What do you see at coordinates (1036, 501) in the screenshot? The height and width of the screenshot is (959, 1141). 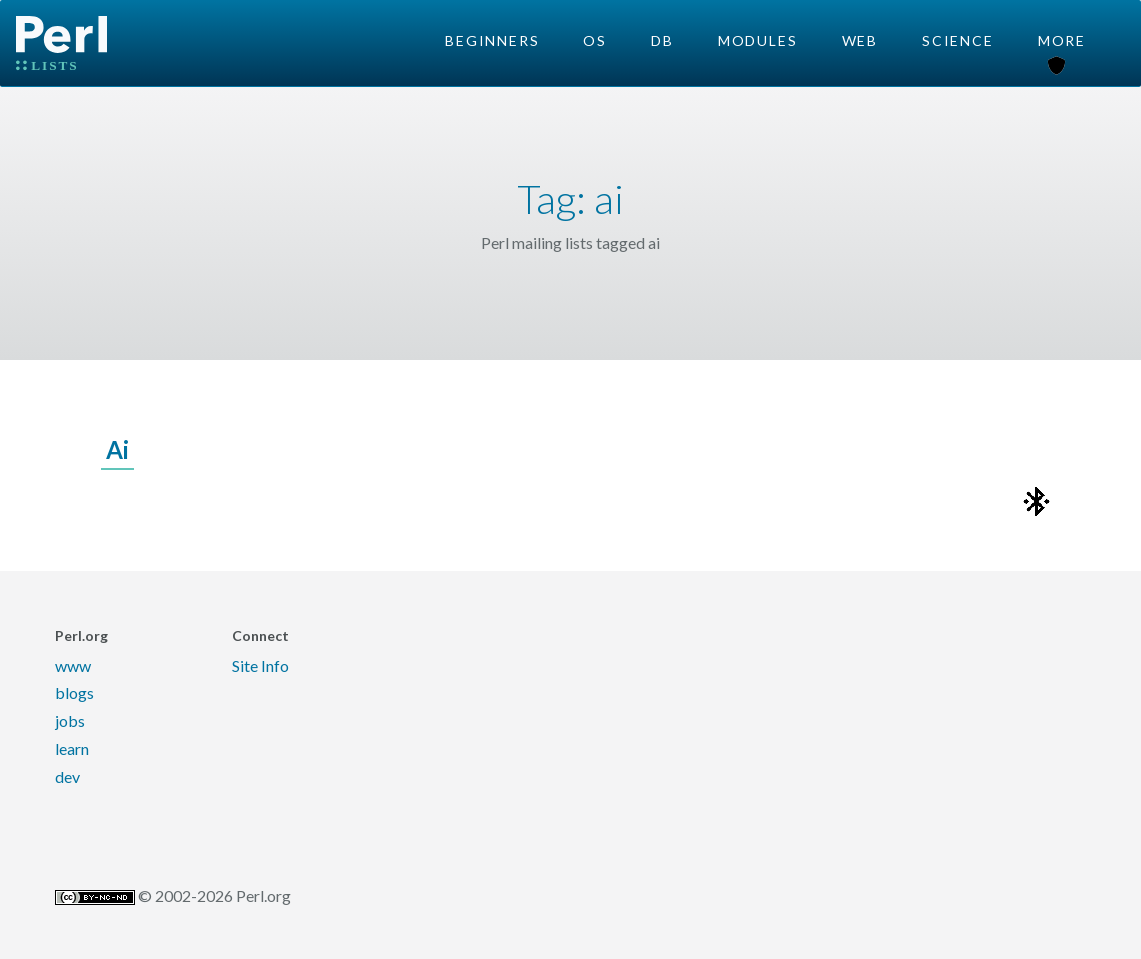 I see `indicates bluetooth is connected to a device` at bounding box center [1036, 501].